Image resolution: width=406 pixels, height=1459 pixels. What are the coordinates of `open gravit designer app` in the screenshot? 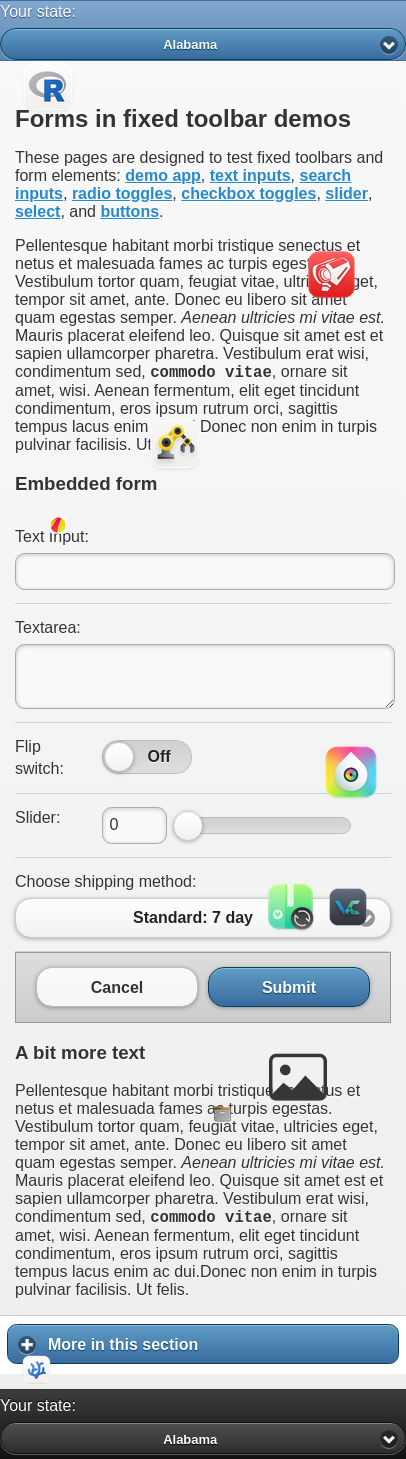 It's located at (58, 525).